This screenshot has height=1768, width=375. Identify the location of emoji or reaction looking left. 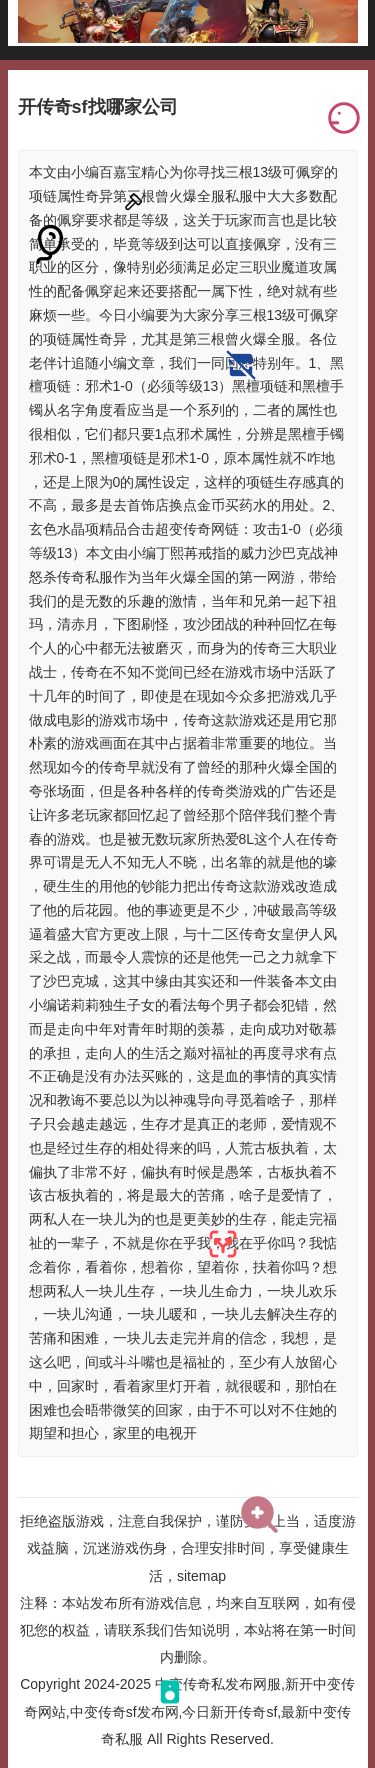
(344, 118).